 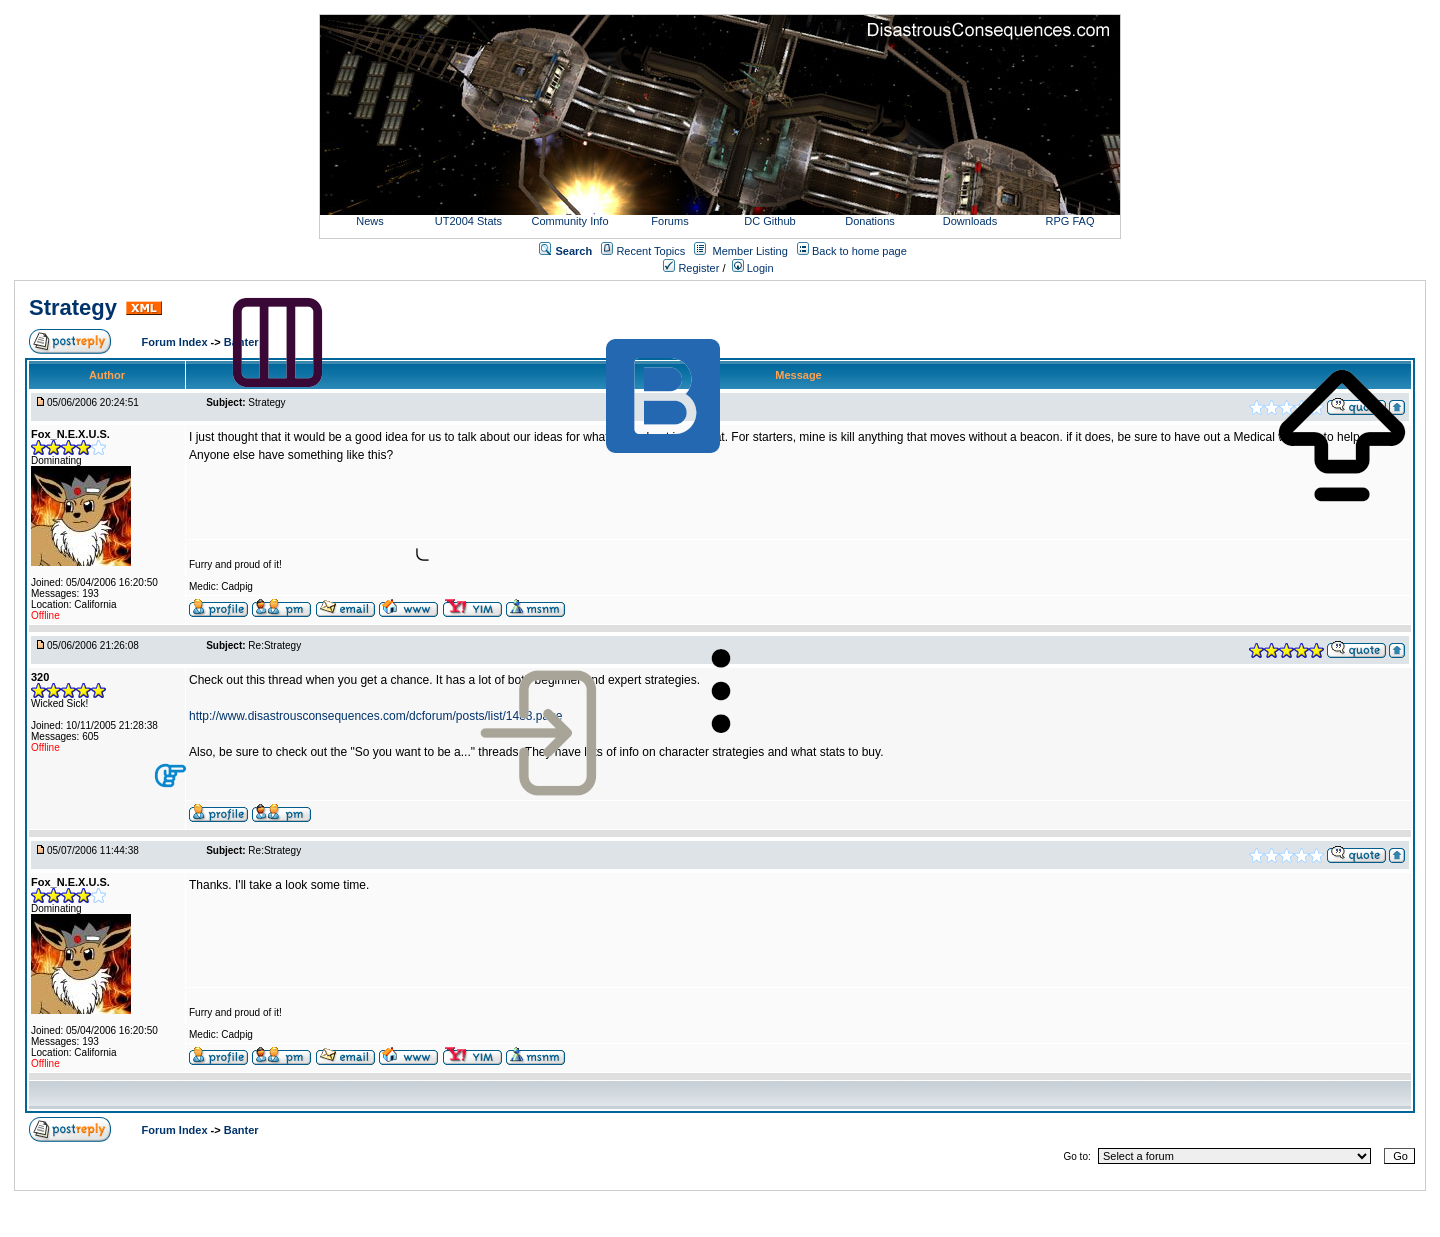 What do you see at coordinates (721, 691) in the screenshot?
I see `open more options menu` at bounding box center [721, 691].